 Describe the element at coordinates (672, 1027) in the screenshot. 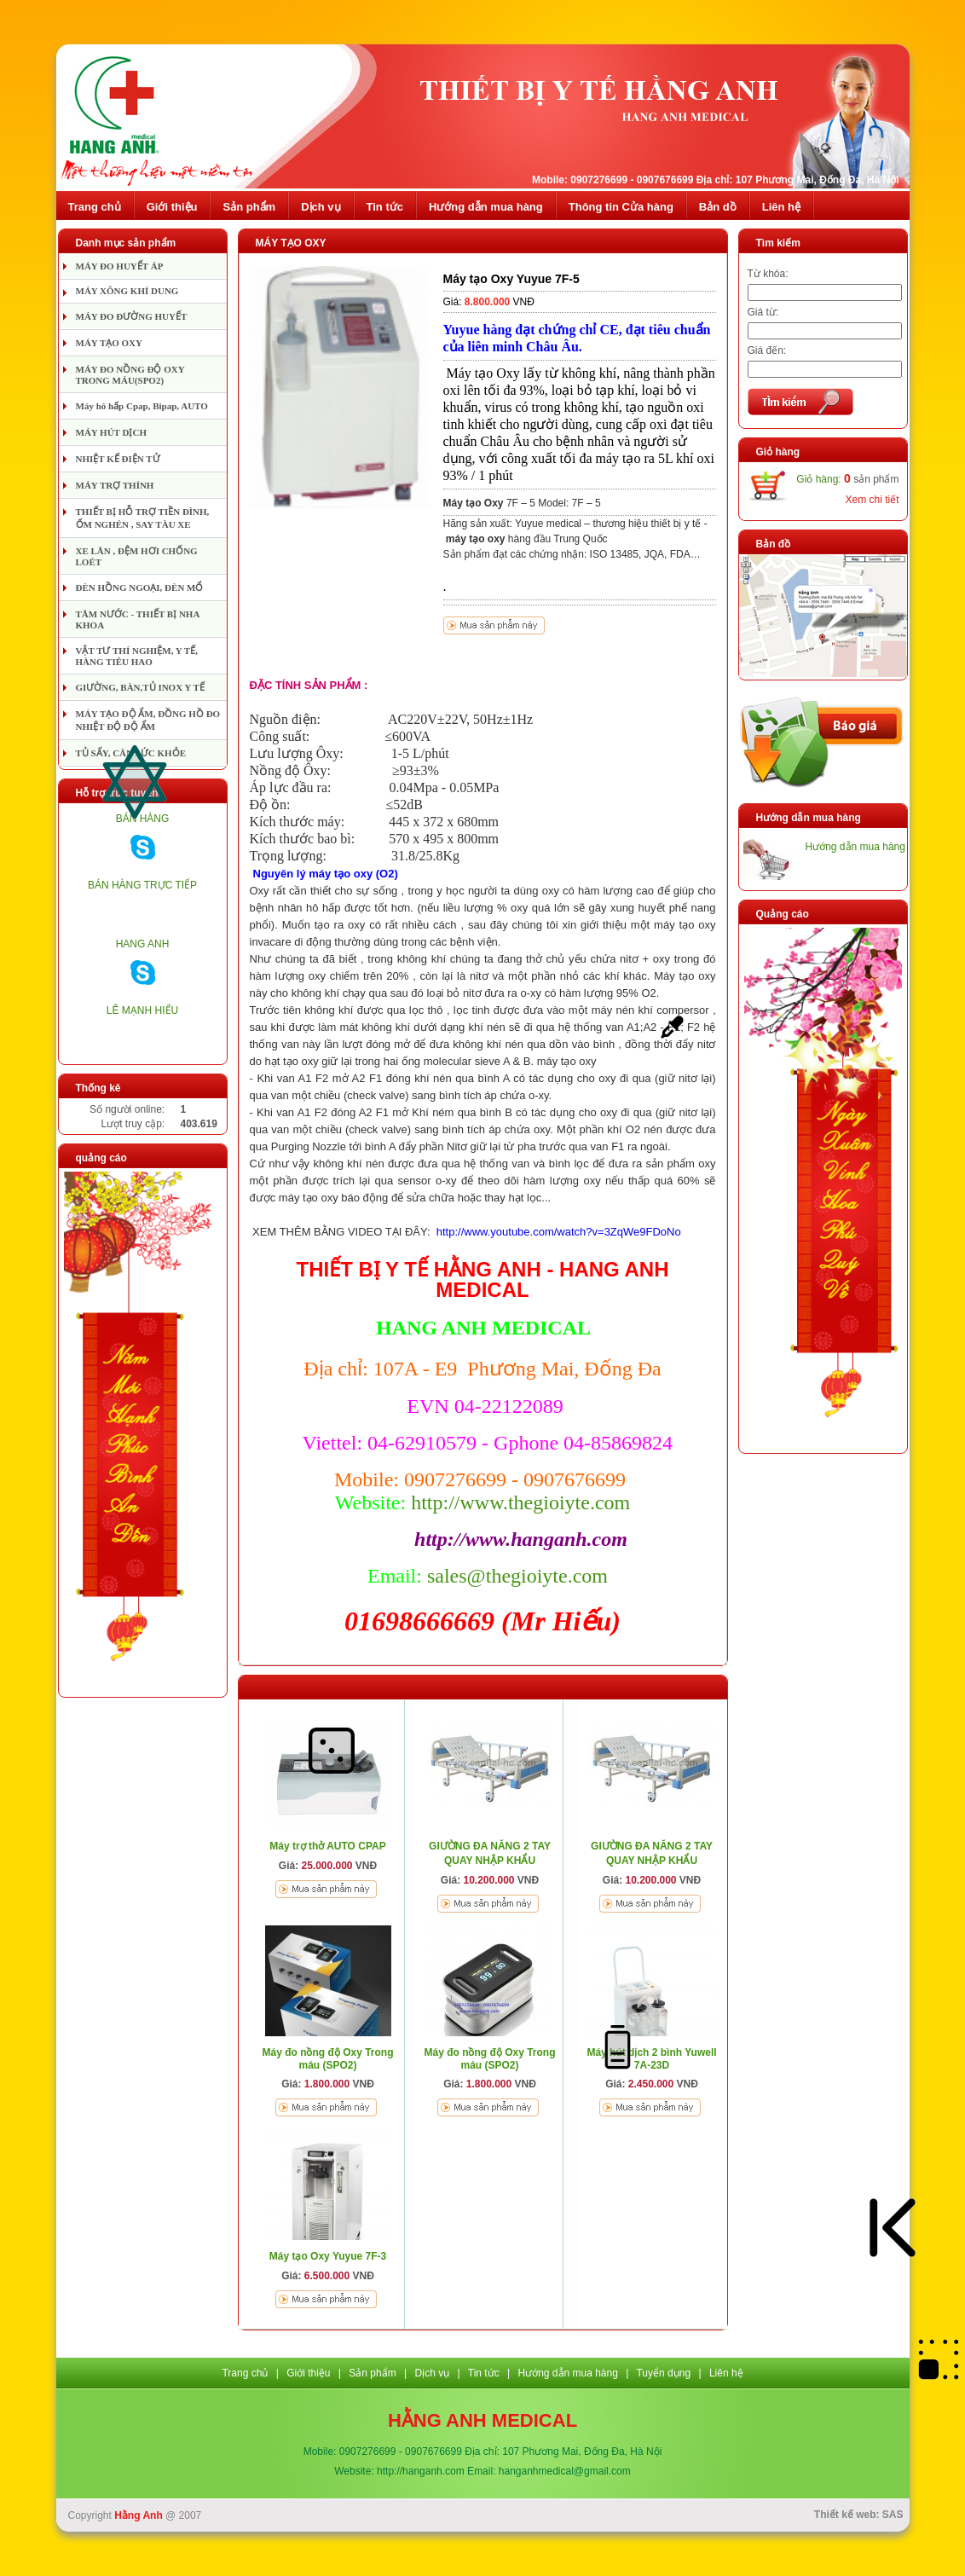

I see `select a color from the canvas` at that location.